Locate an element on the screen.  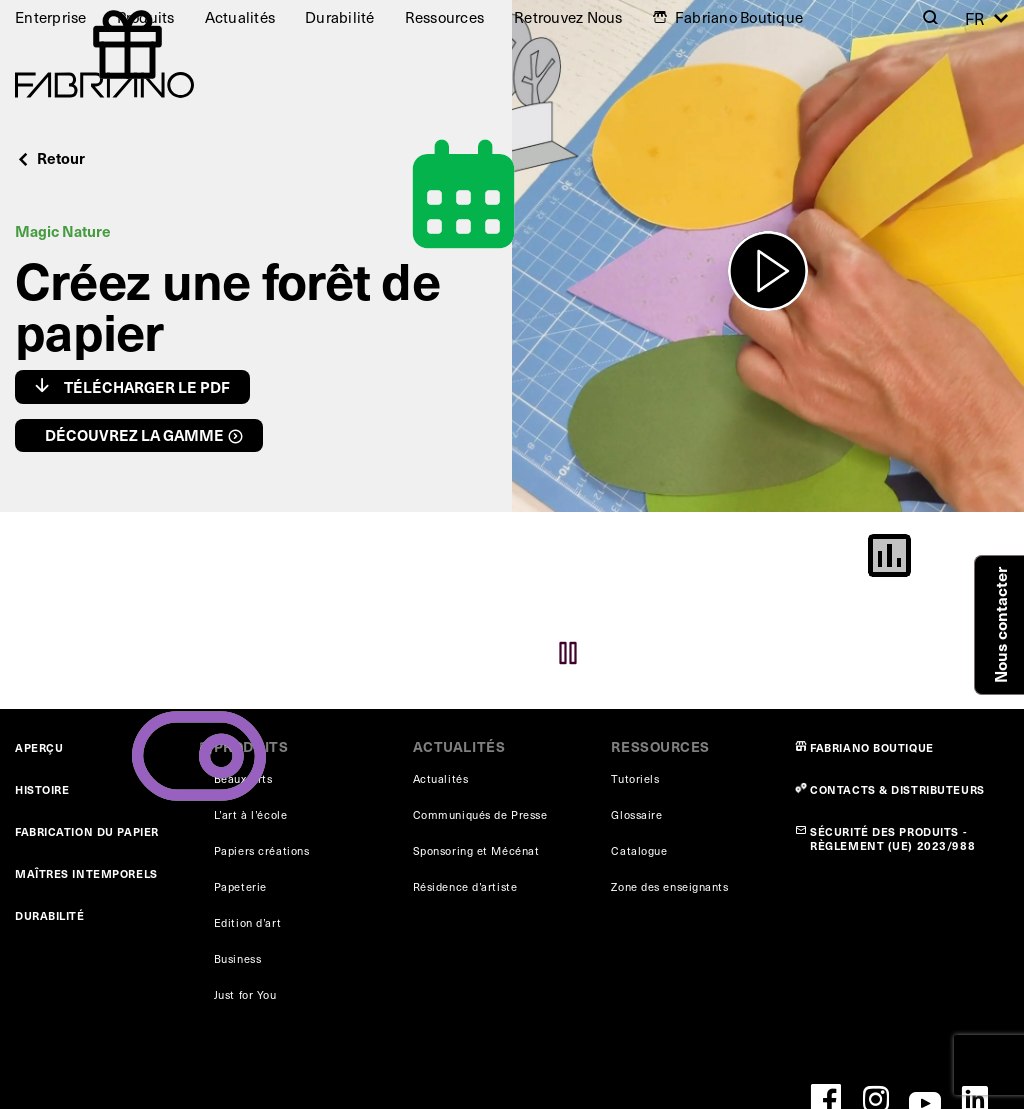
view calendar with scheduled events is located at coordinates (463, 197).